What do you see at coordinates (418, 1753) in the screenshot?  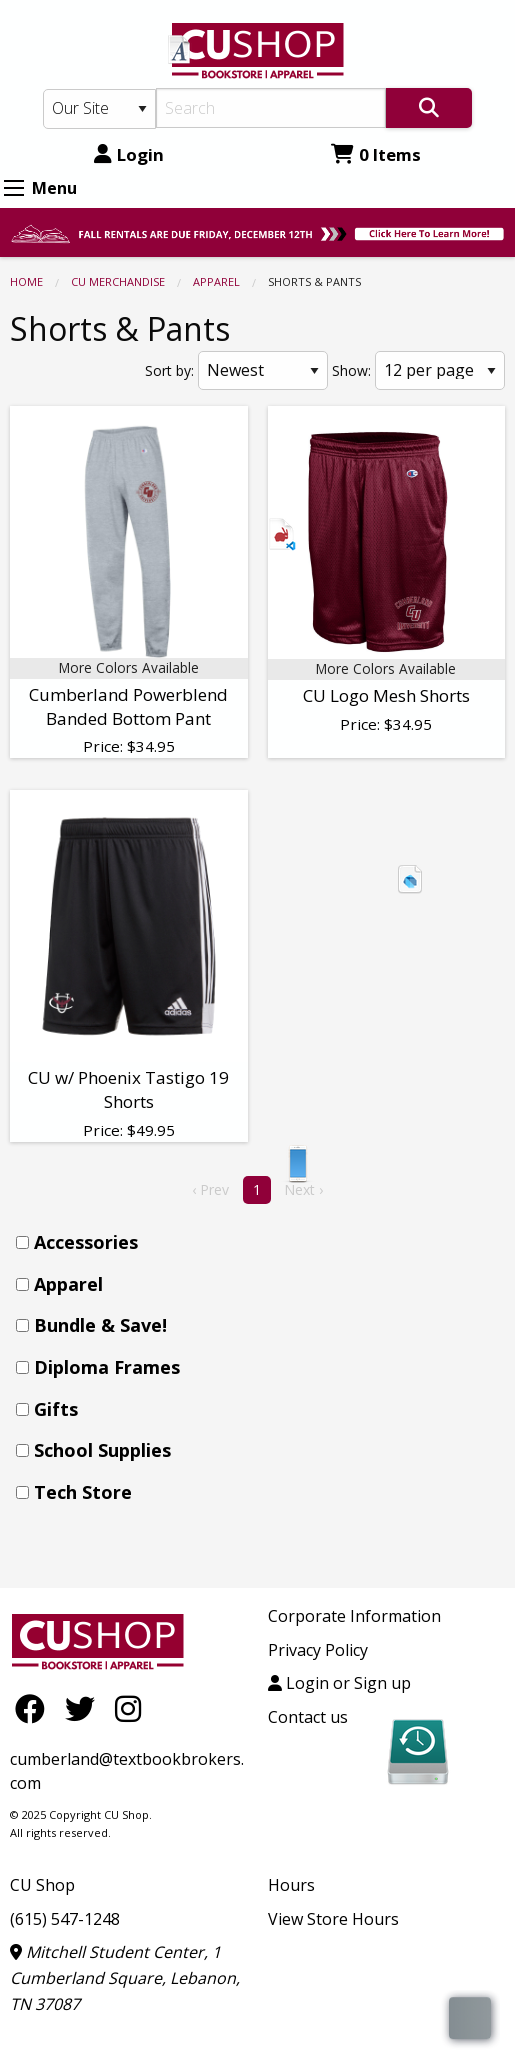 I see `access time machine backup disk` at bounding box center [418, 1753].